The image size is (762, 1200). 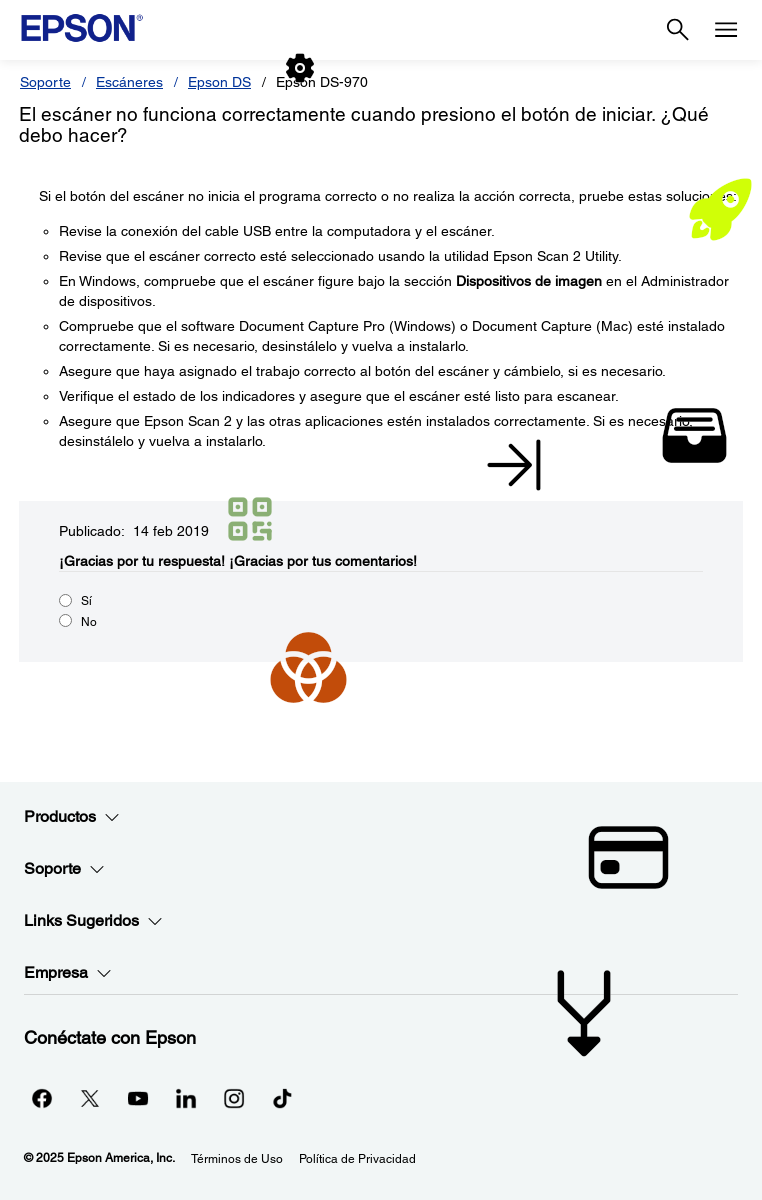 What do you see at coordinates (515, 465) in the screenshot?
I see `navigate to the next item or page` at bounding box center [515, 465].